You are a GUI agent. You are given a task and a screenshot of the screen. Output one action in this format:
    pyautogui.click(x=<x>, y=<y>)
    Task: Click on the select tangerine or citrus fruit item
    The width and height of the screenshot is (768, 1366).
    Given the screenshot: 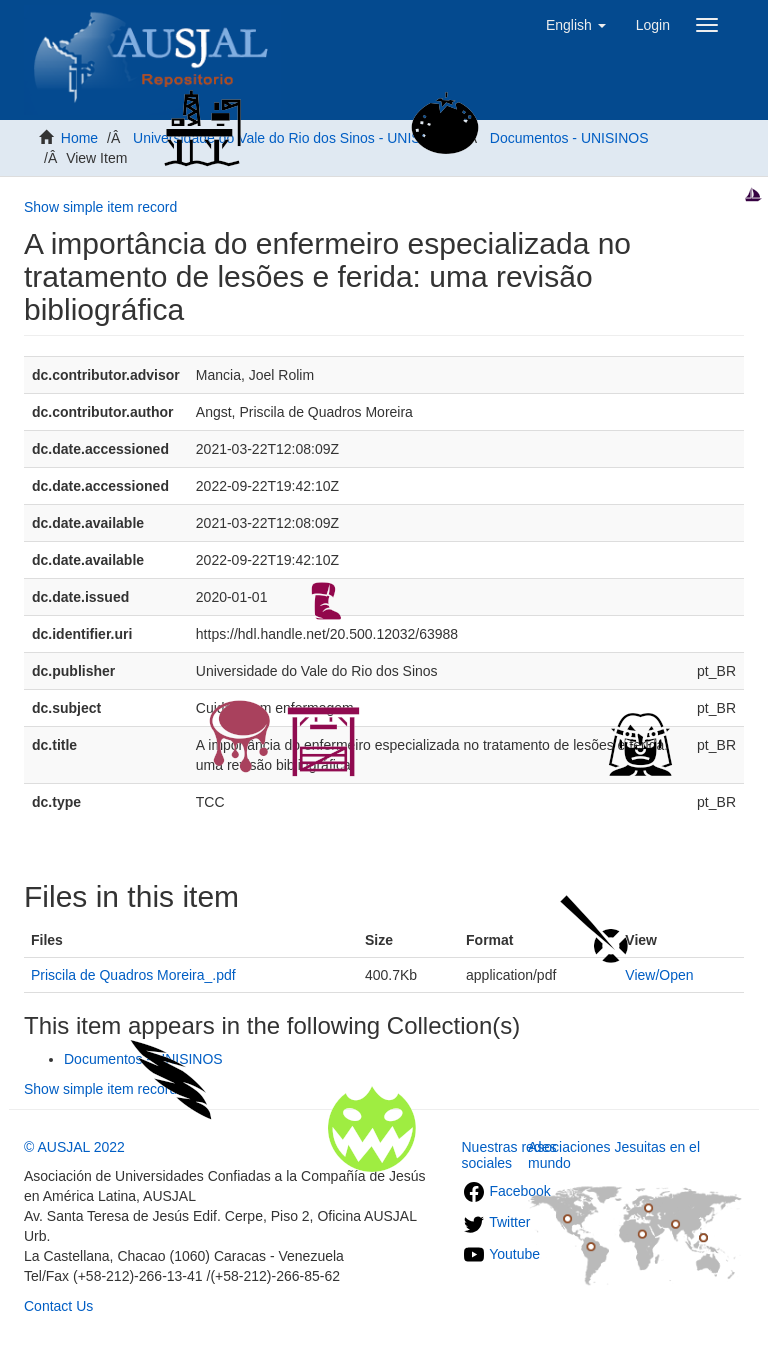 What is the action you would take?
    pyautogui.click(x=445, y=123)
    